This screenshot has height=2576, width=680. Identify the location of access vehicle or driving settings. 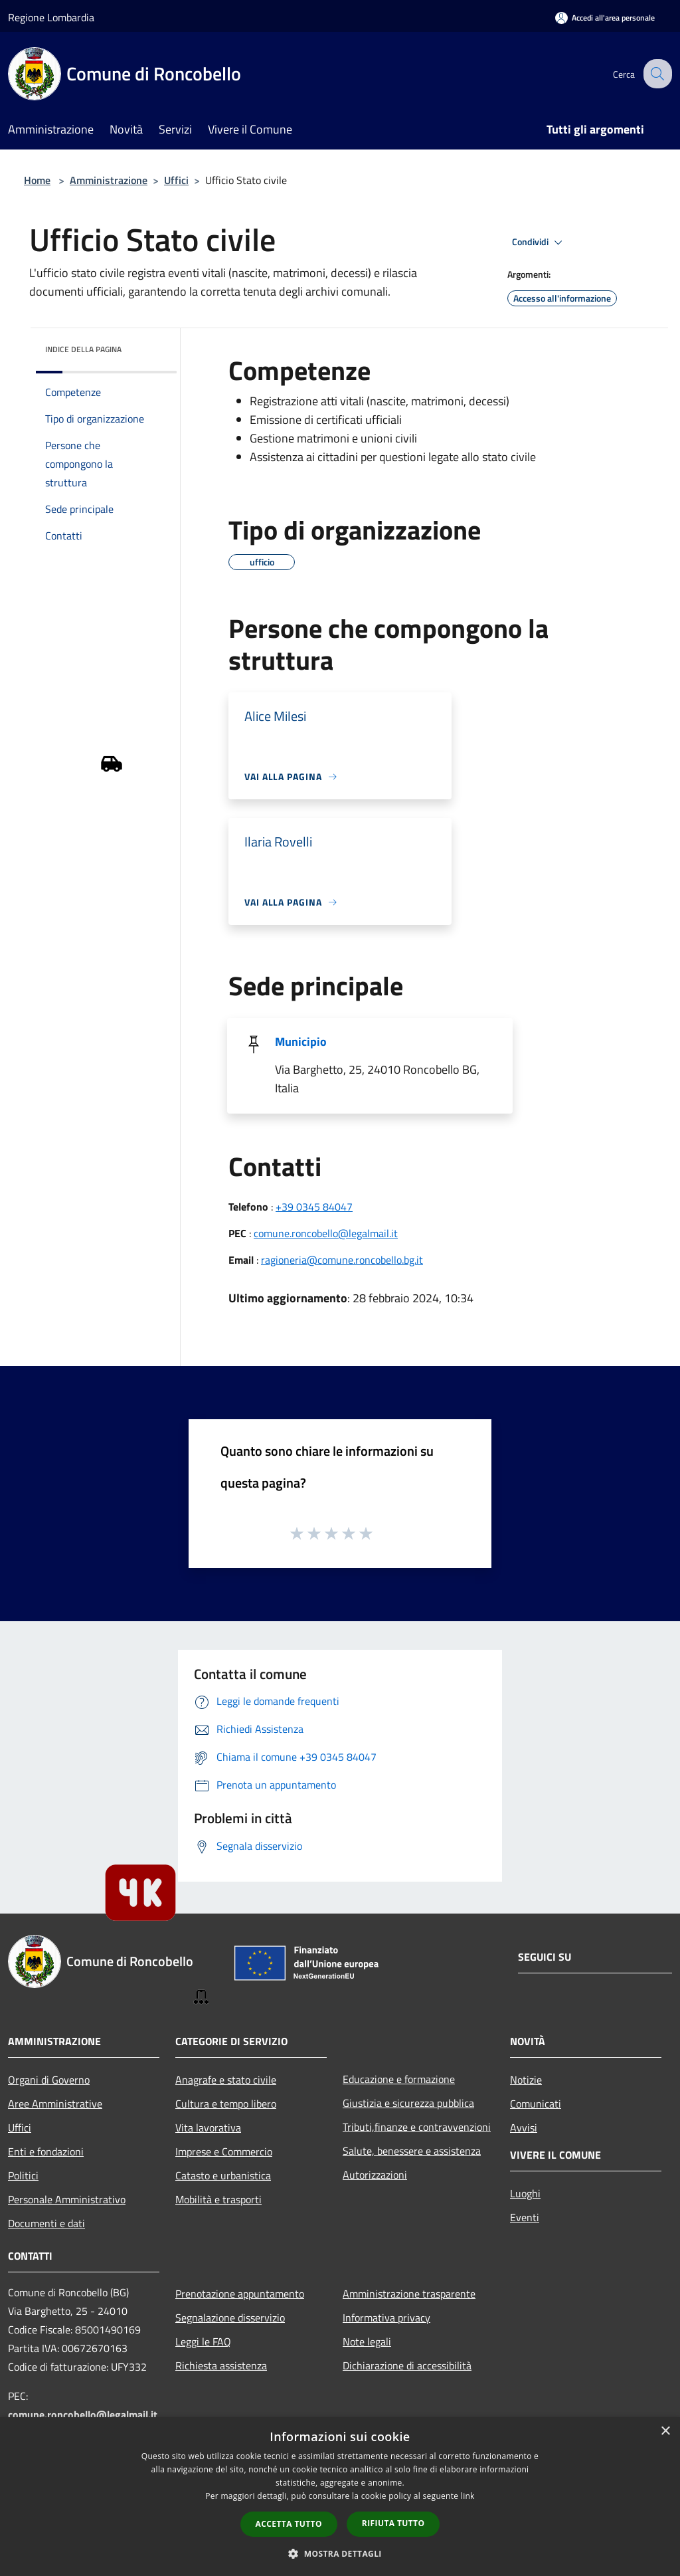
(112, 763).